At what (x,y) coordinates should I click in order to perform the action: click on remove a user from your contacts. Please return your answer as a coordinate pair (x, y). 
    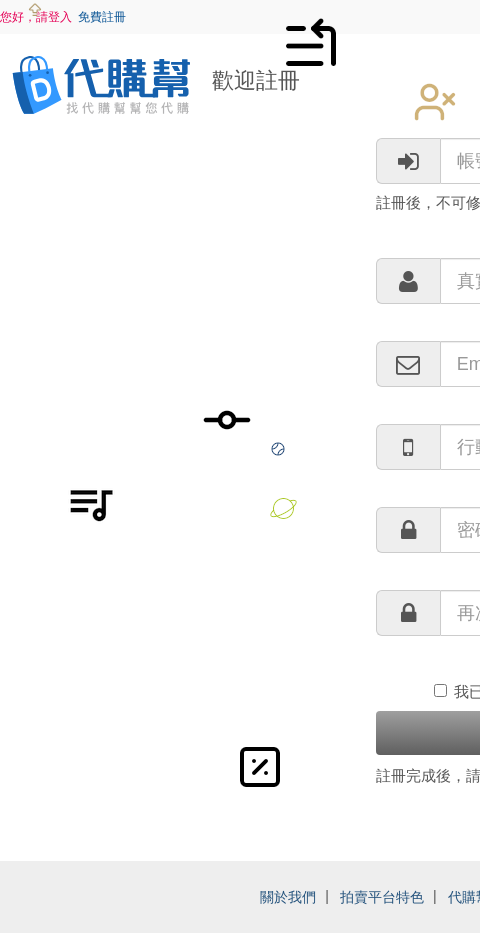
    Looking at the image, I should click on (435, 102).